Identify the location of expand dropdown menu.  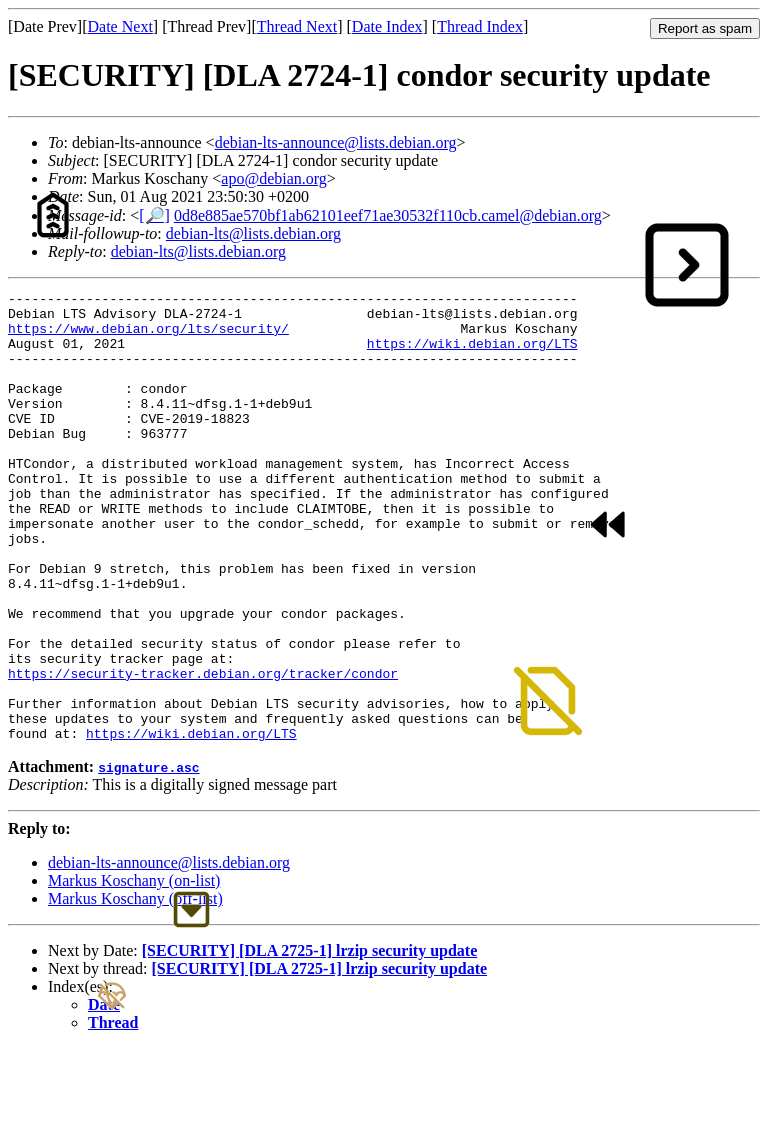
(191, 909).